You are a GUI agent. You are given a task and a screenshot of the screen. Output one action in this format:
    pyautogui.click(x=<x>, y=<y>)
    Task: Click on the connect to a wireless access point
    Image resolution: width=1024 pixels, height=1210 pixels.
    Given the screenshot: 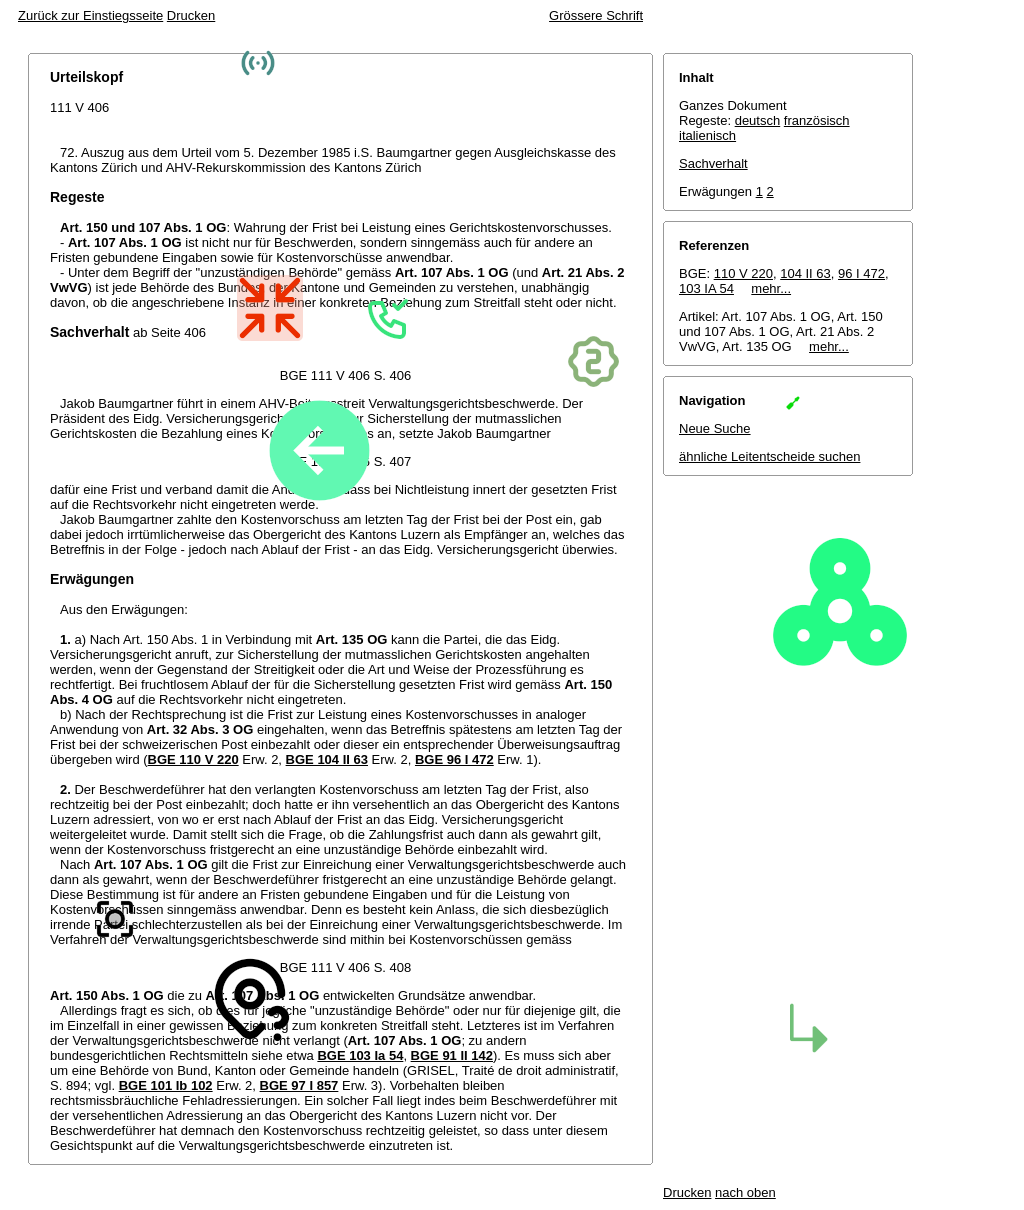 What is the action you would take?
    pyautogui.click(x=258, y=63)
    